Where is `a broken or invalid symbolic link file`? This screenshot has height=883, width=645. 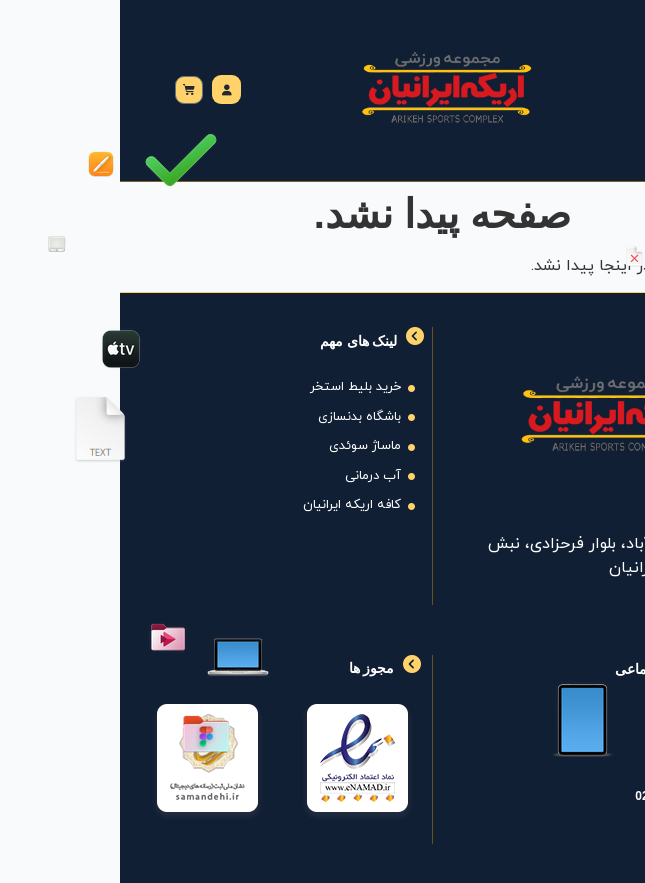 a broken or invalid symbolic link file is located at coordinates (634, 256).